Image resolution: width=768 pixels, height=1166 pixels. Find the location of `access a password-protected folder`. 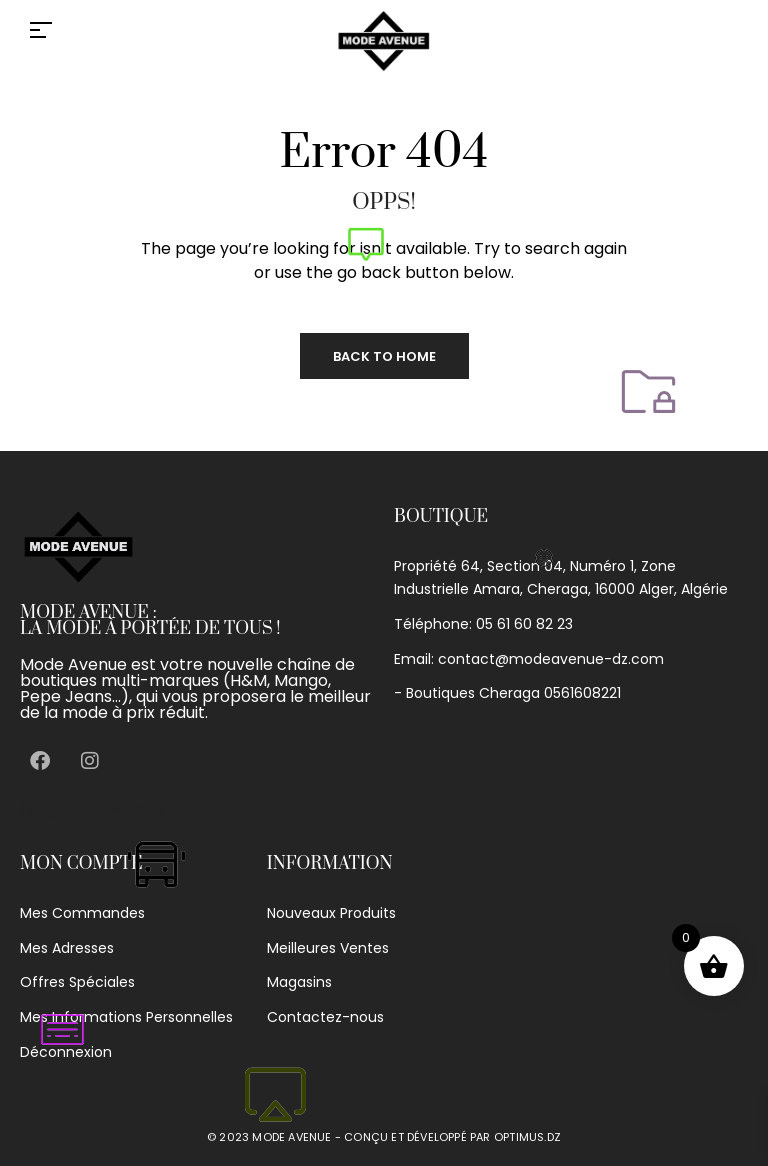

access a password-protected folder is located at coordinates (648, 390).